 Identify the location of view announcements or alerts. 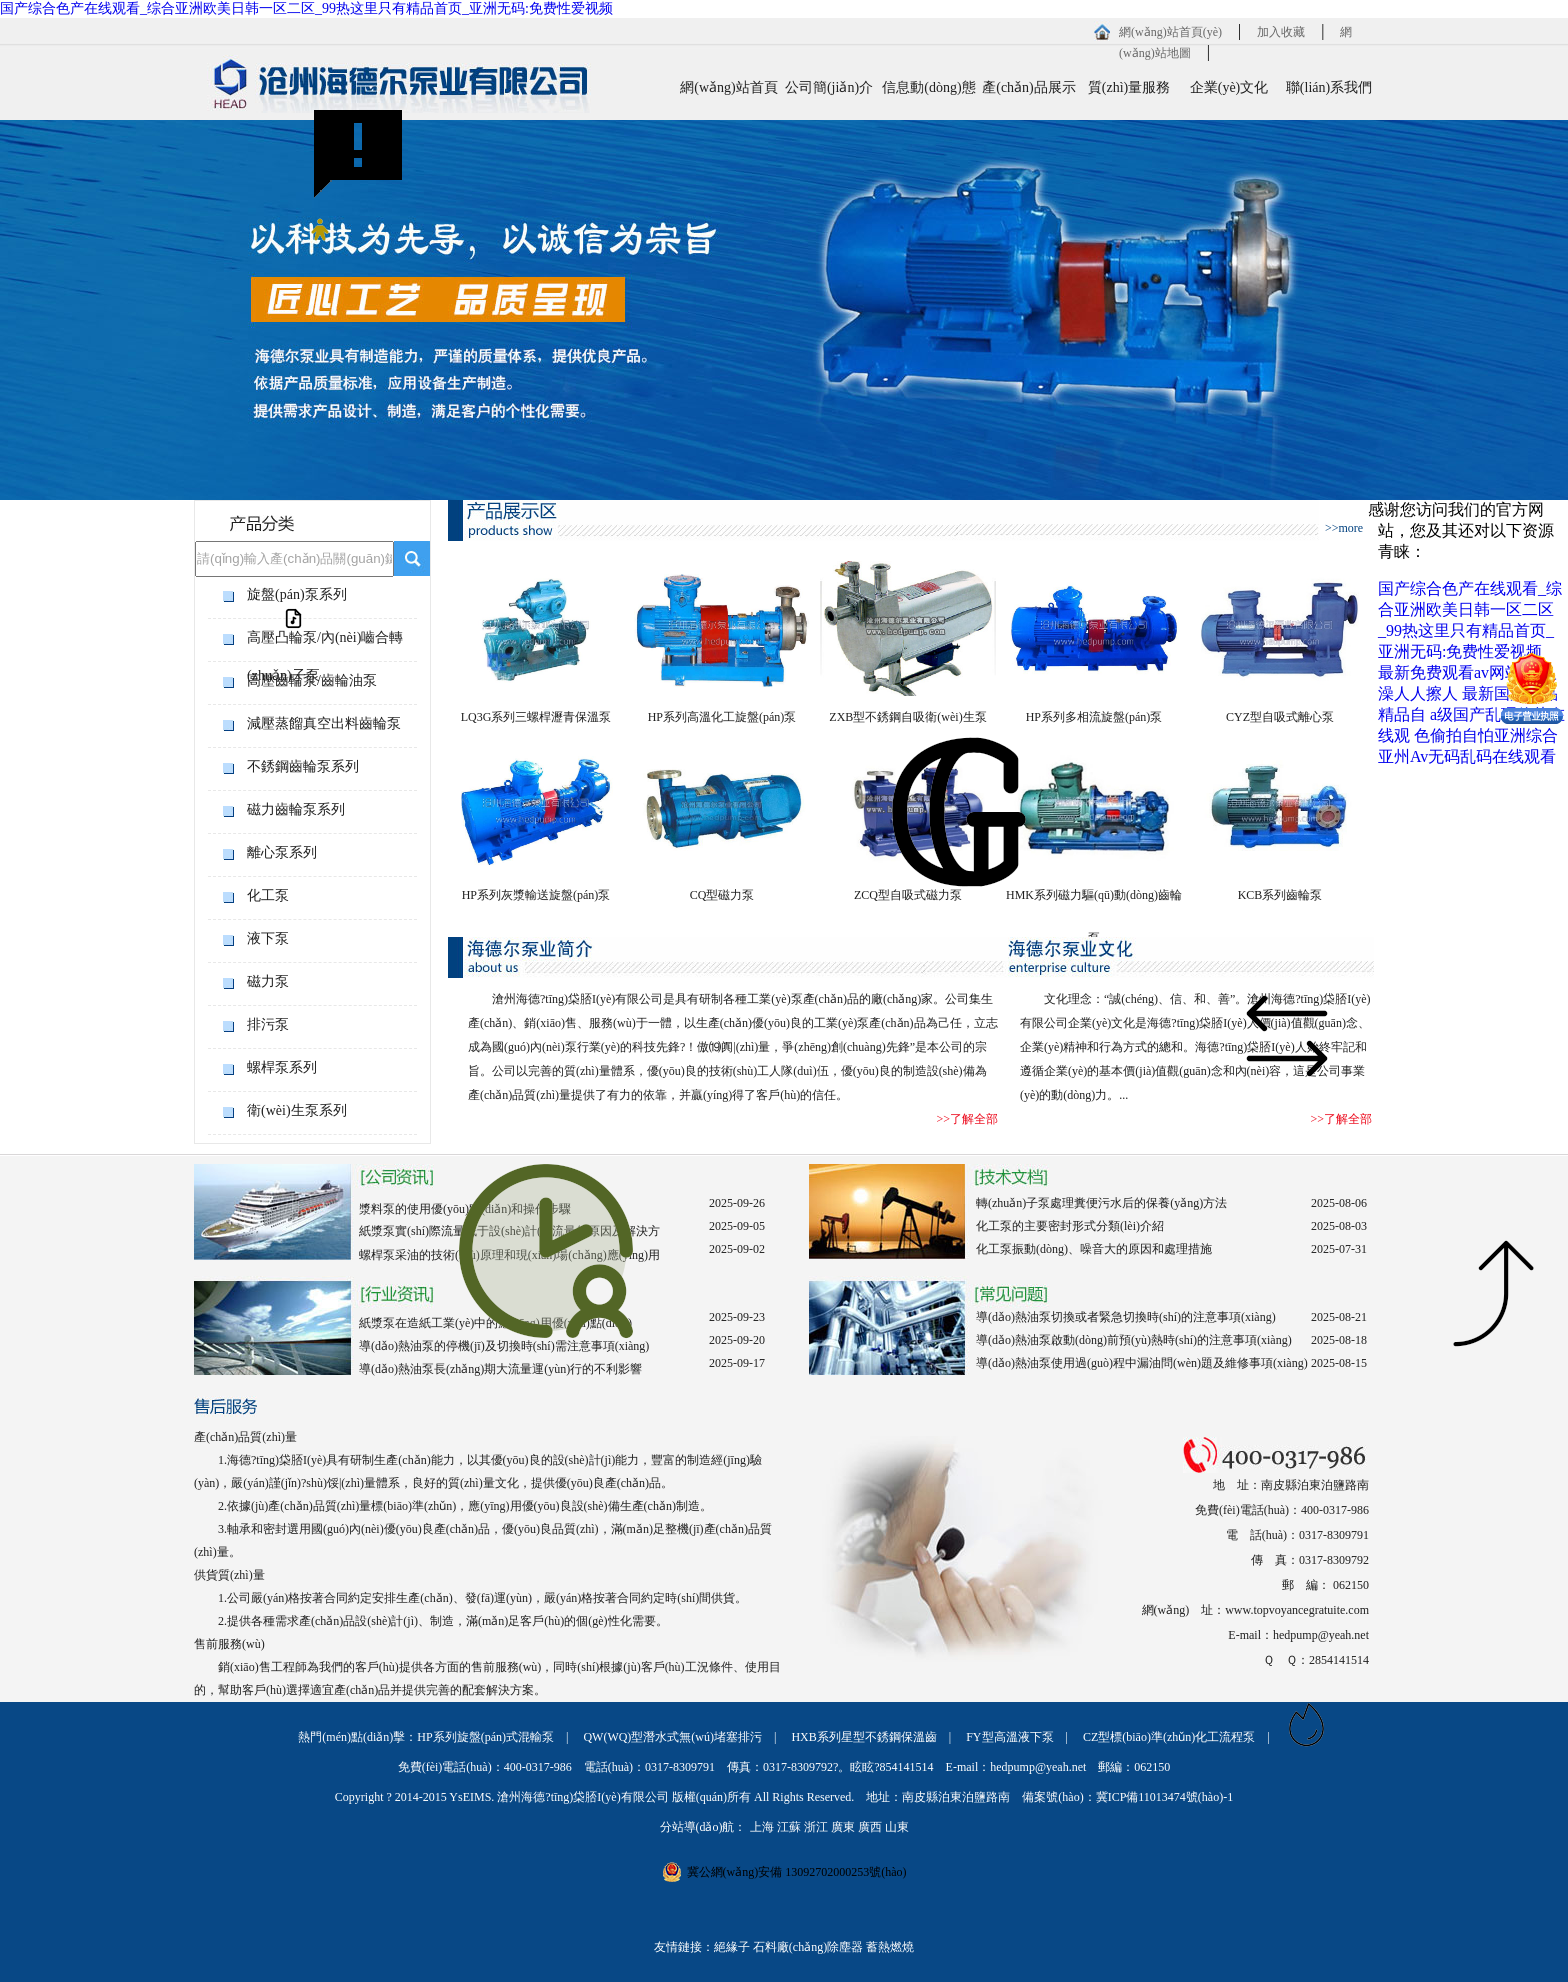
(358, 154).